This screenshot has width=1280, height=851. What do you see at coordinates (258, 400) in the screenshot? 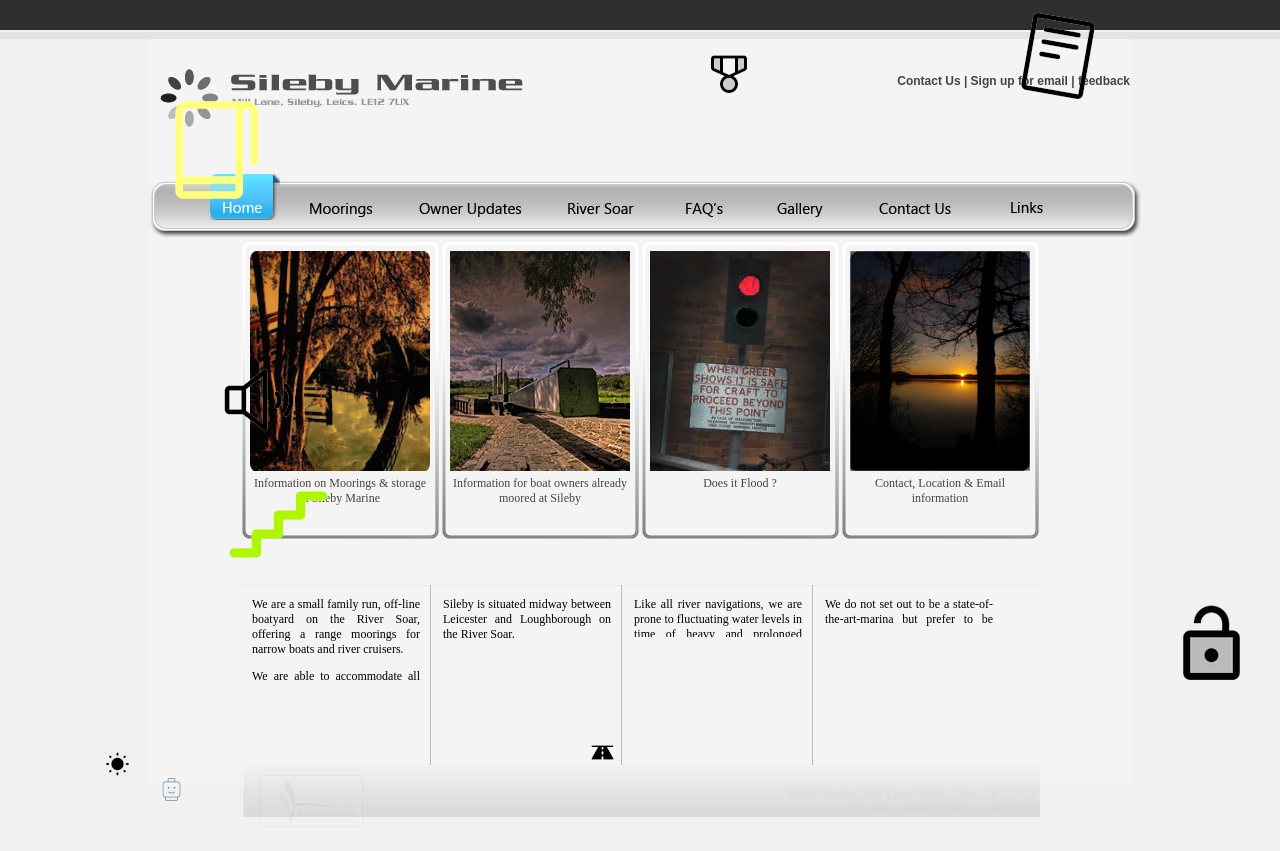
I see `volume is set to high` at bounding box center [258, 400].